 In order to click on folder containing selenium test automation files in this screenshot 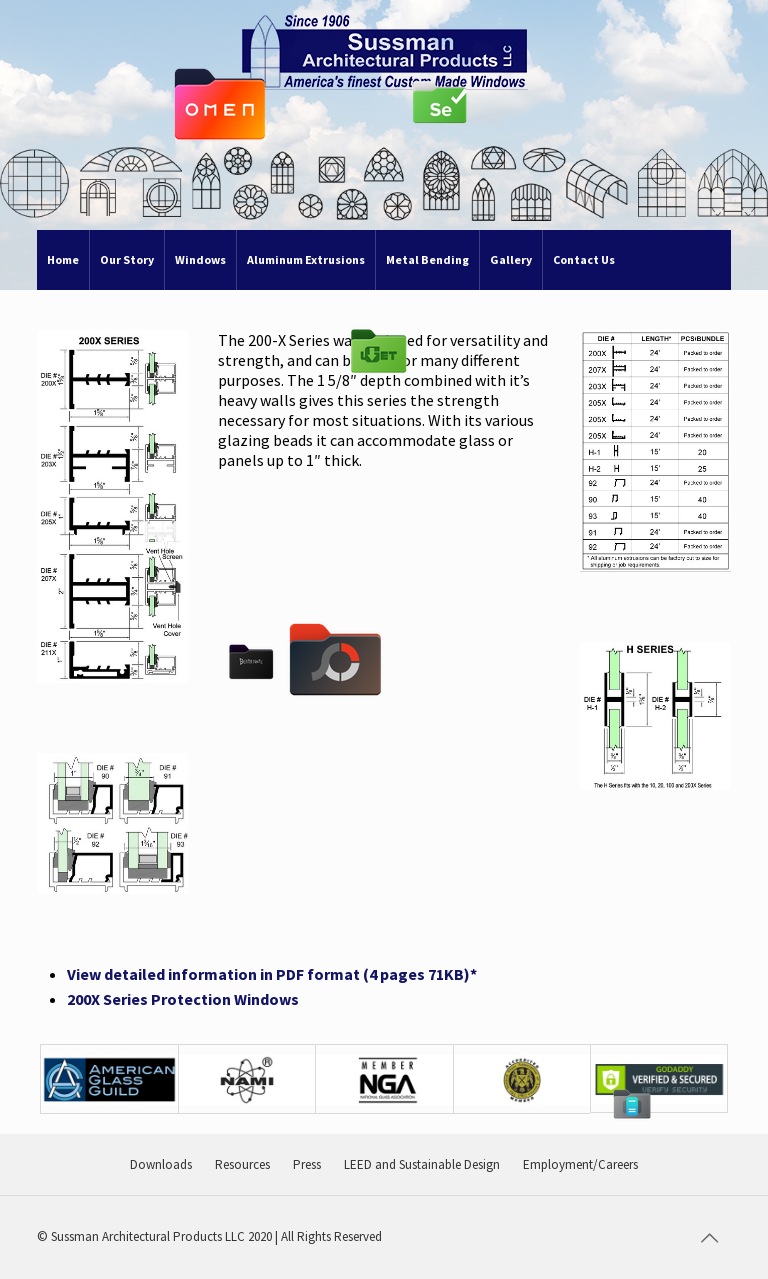, I will do `click(439, 103)`.